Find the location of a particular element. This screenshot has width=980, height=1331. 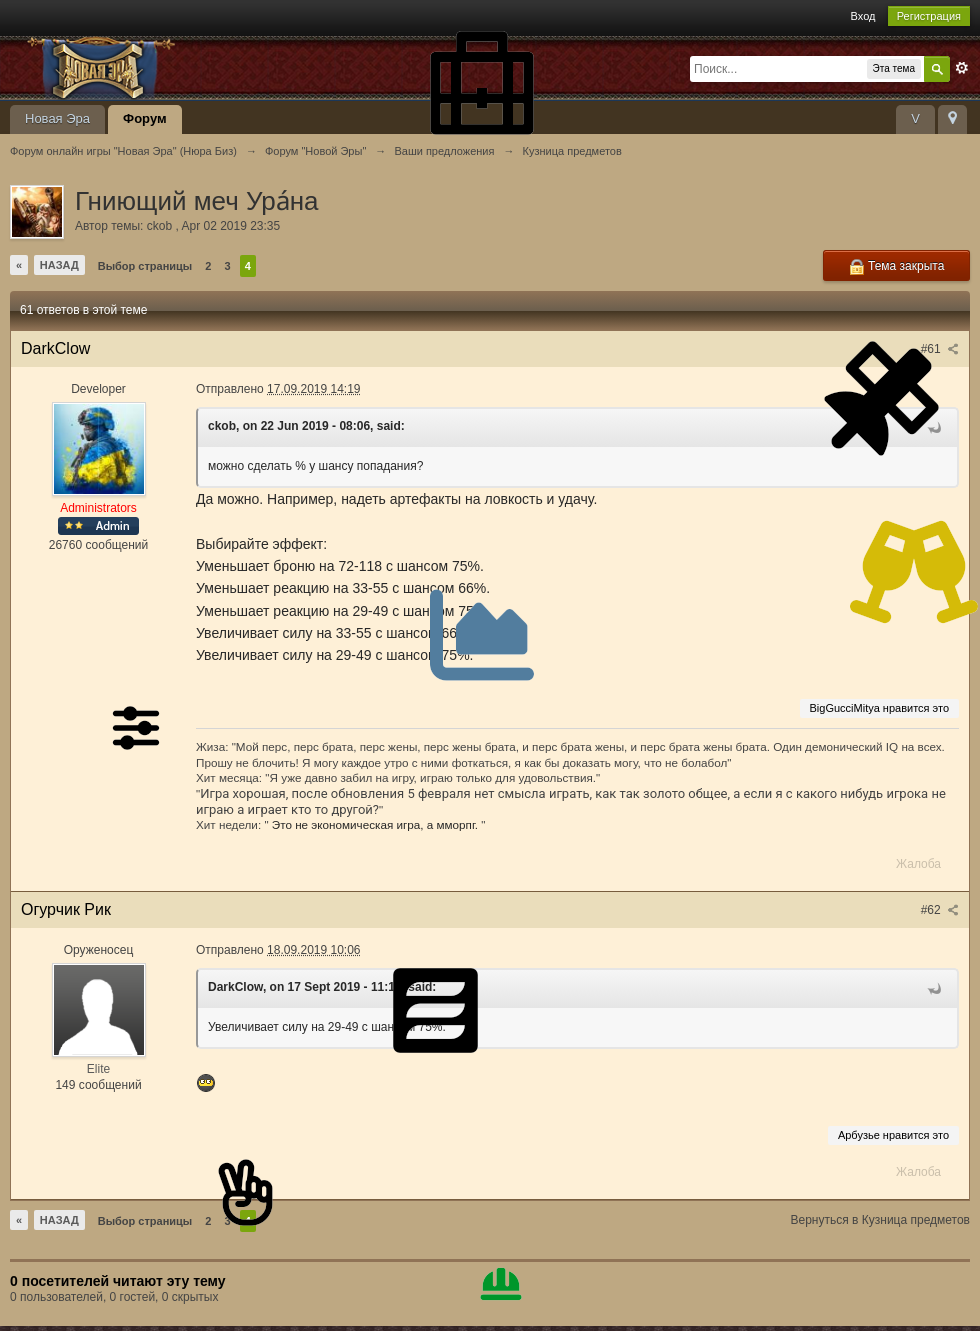

adjust settings or preferences is located at coordinates (136, 728).